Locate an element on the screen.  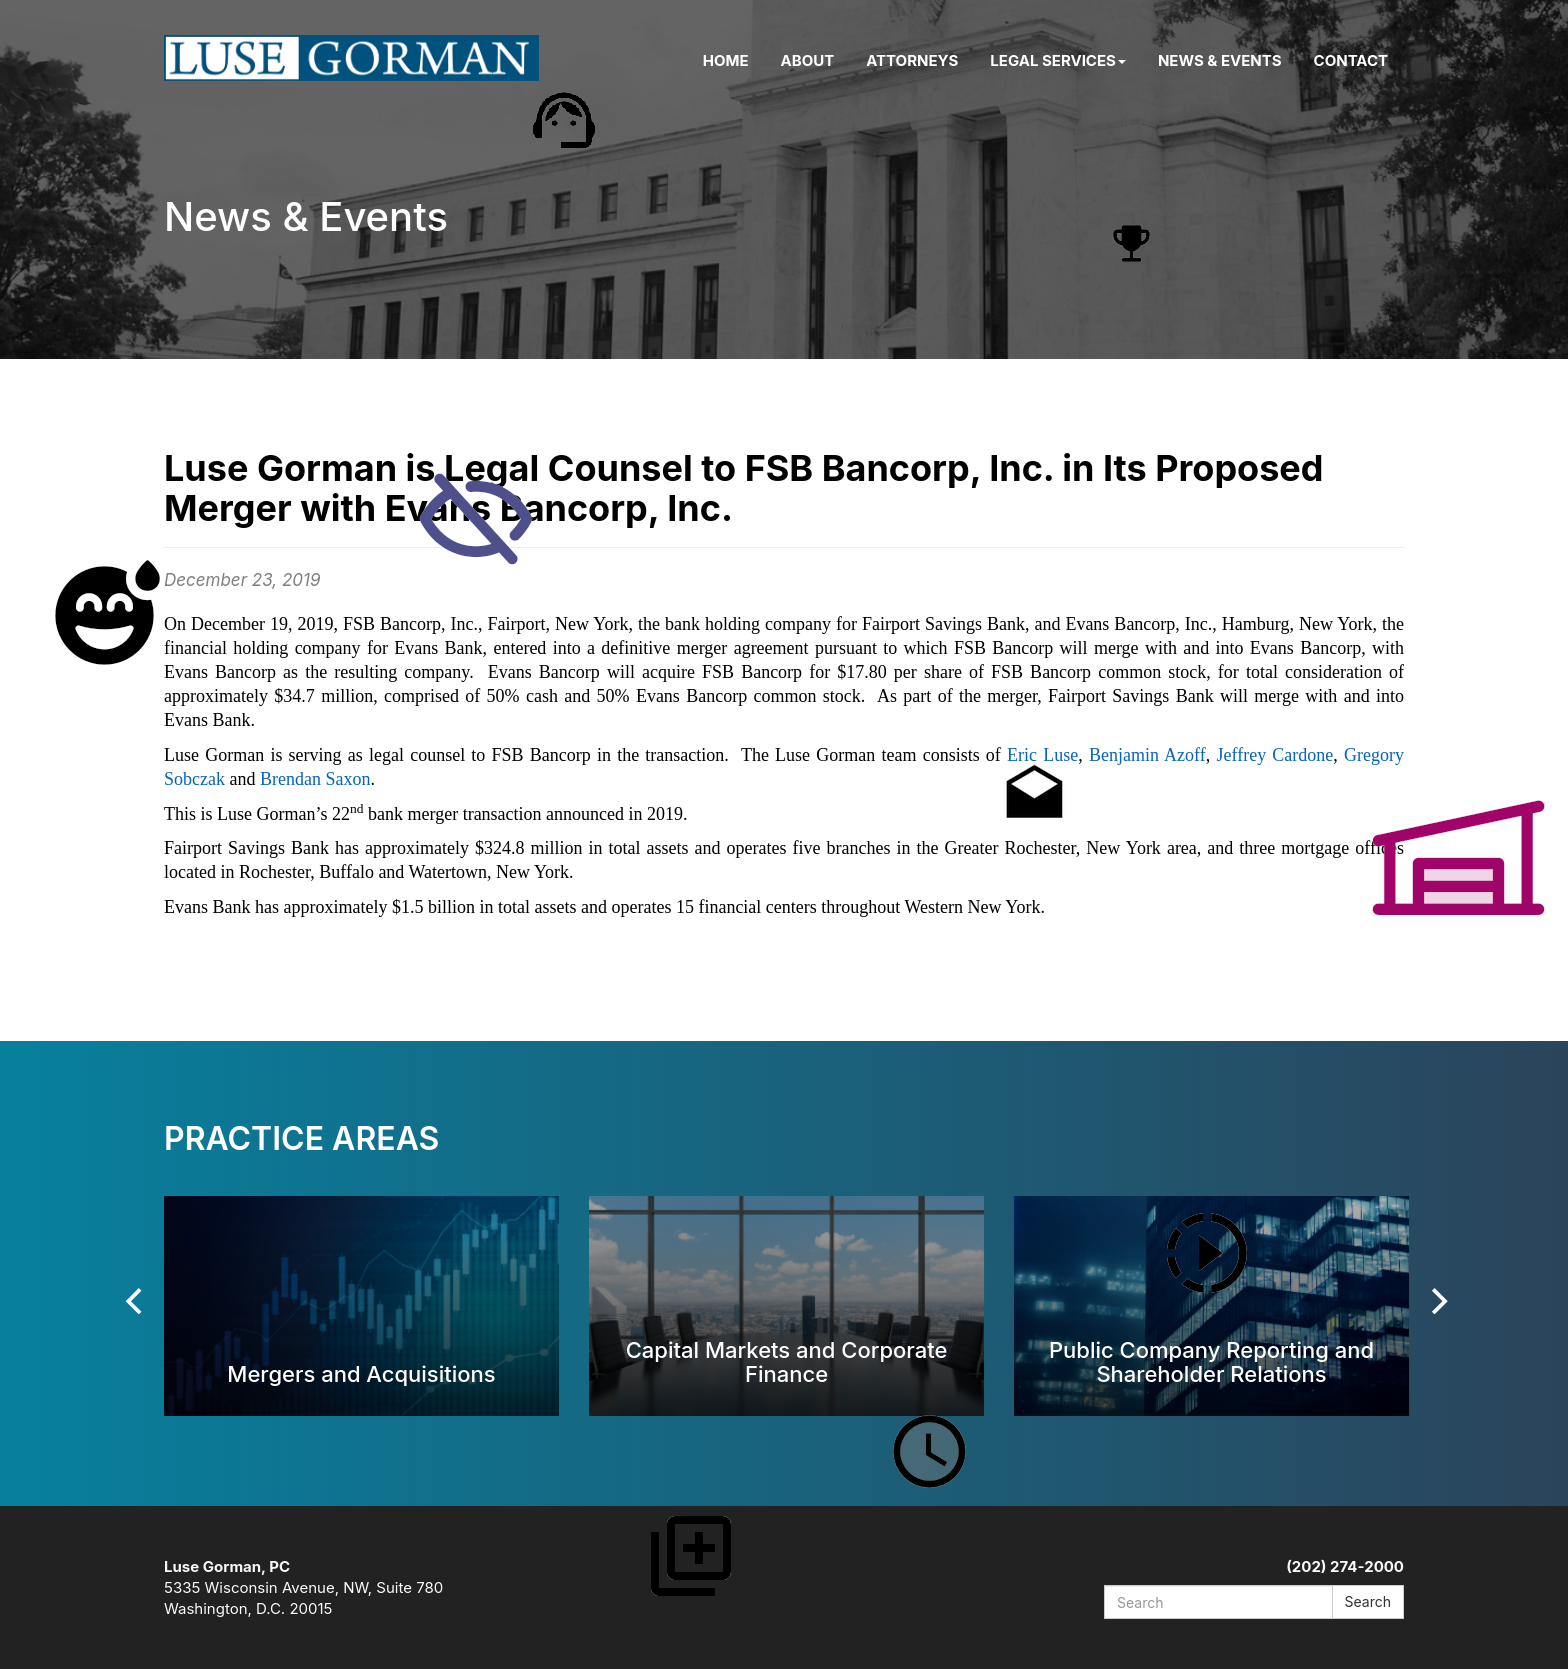
access warehouse or storage inventory is located at coordinates (1458, 863).